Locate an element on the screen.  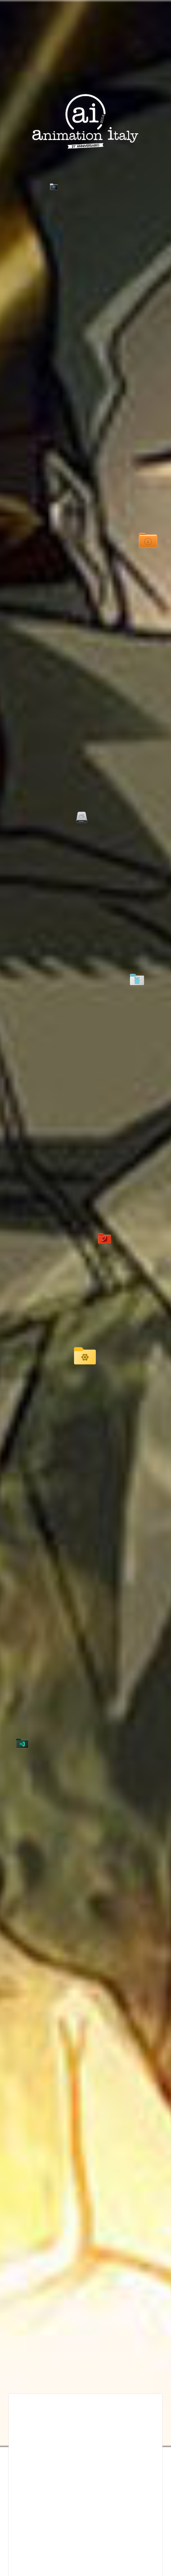
access your downloads folder is located at coordinates (148, 540).